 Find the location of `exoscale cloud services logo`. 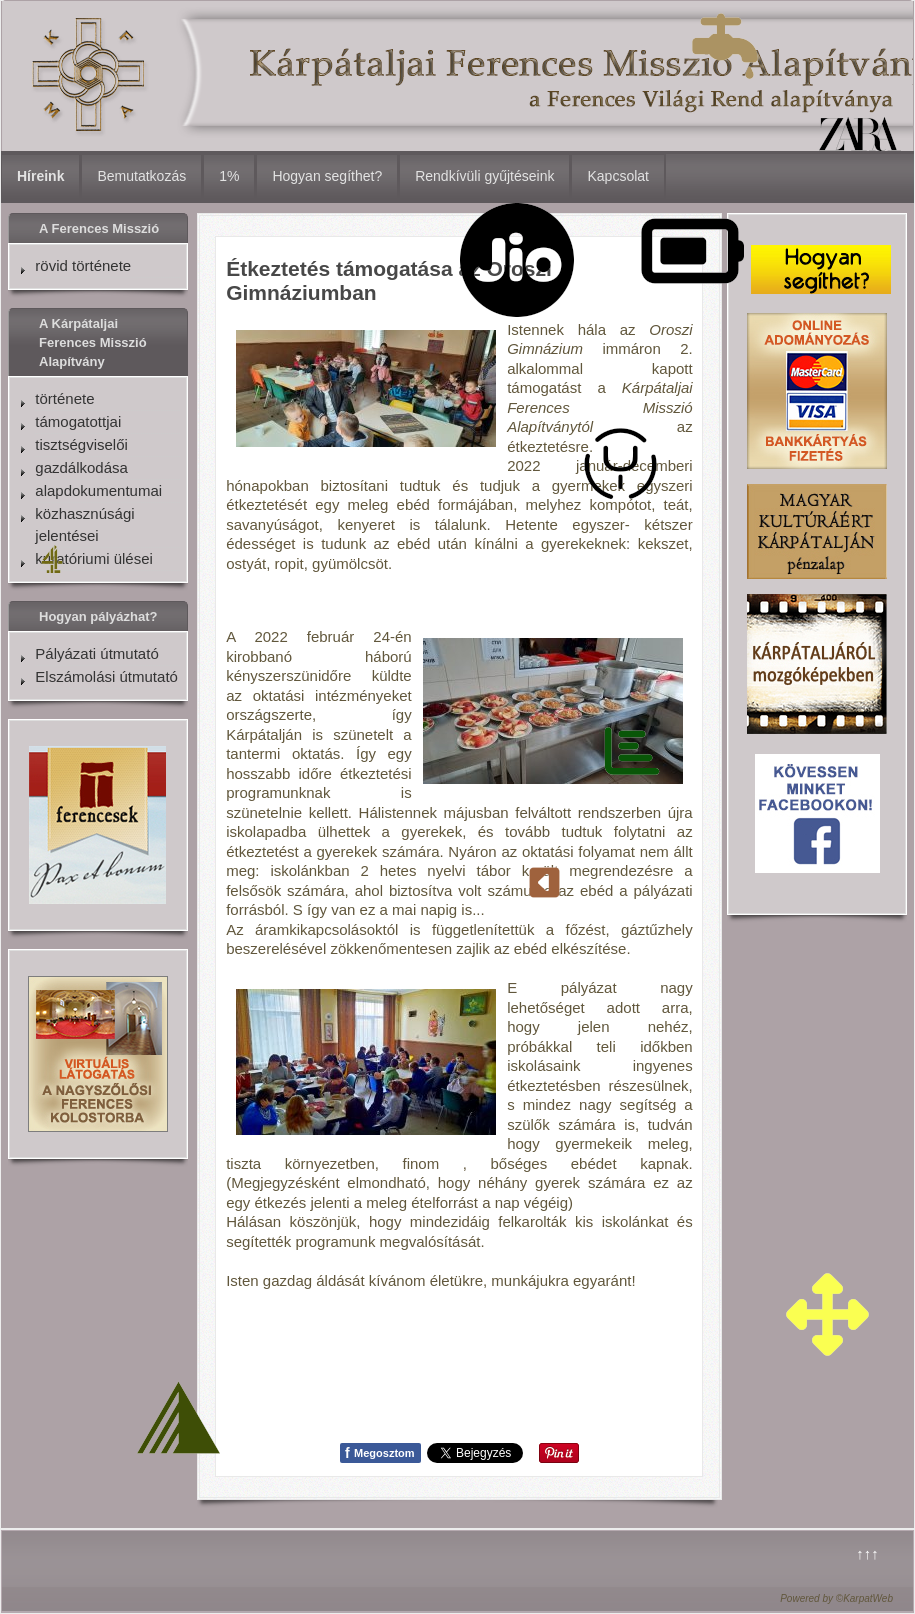

exoscale cloud services logo is located at coordinates (178, 1417).